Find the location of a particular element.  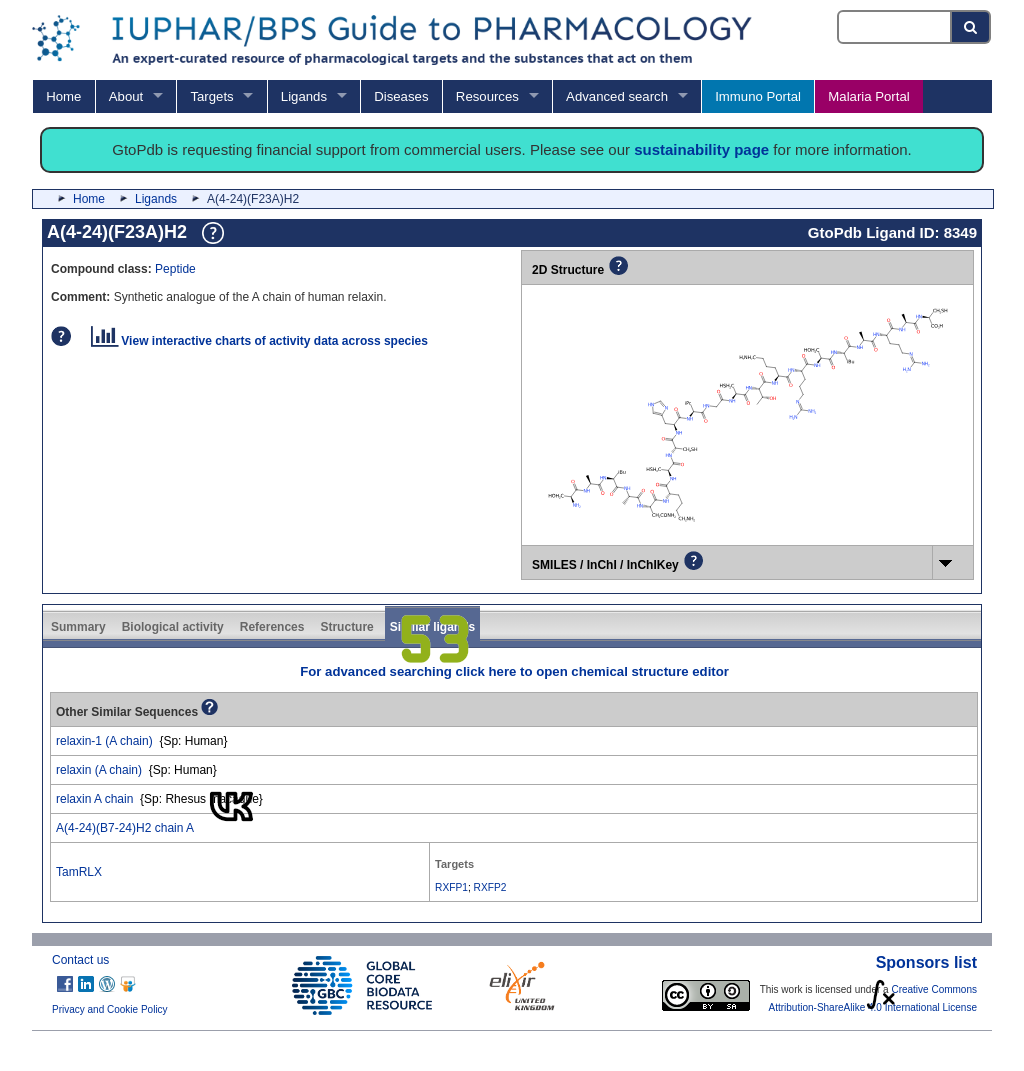

open VK social network is located at coordinates (231, 805).